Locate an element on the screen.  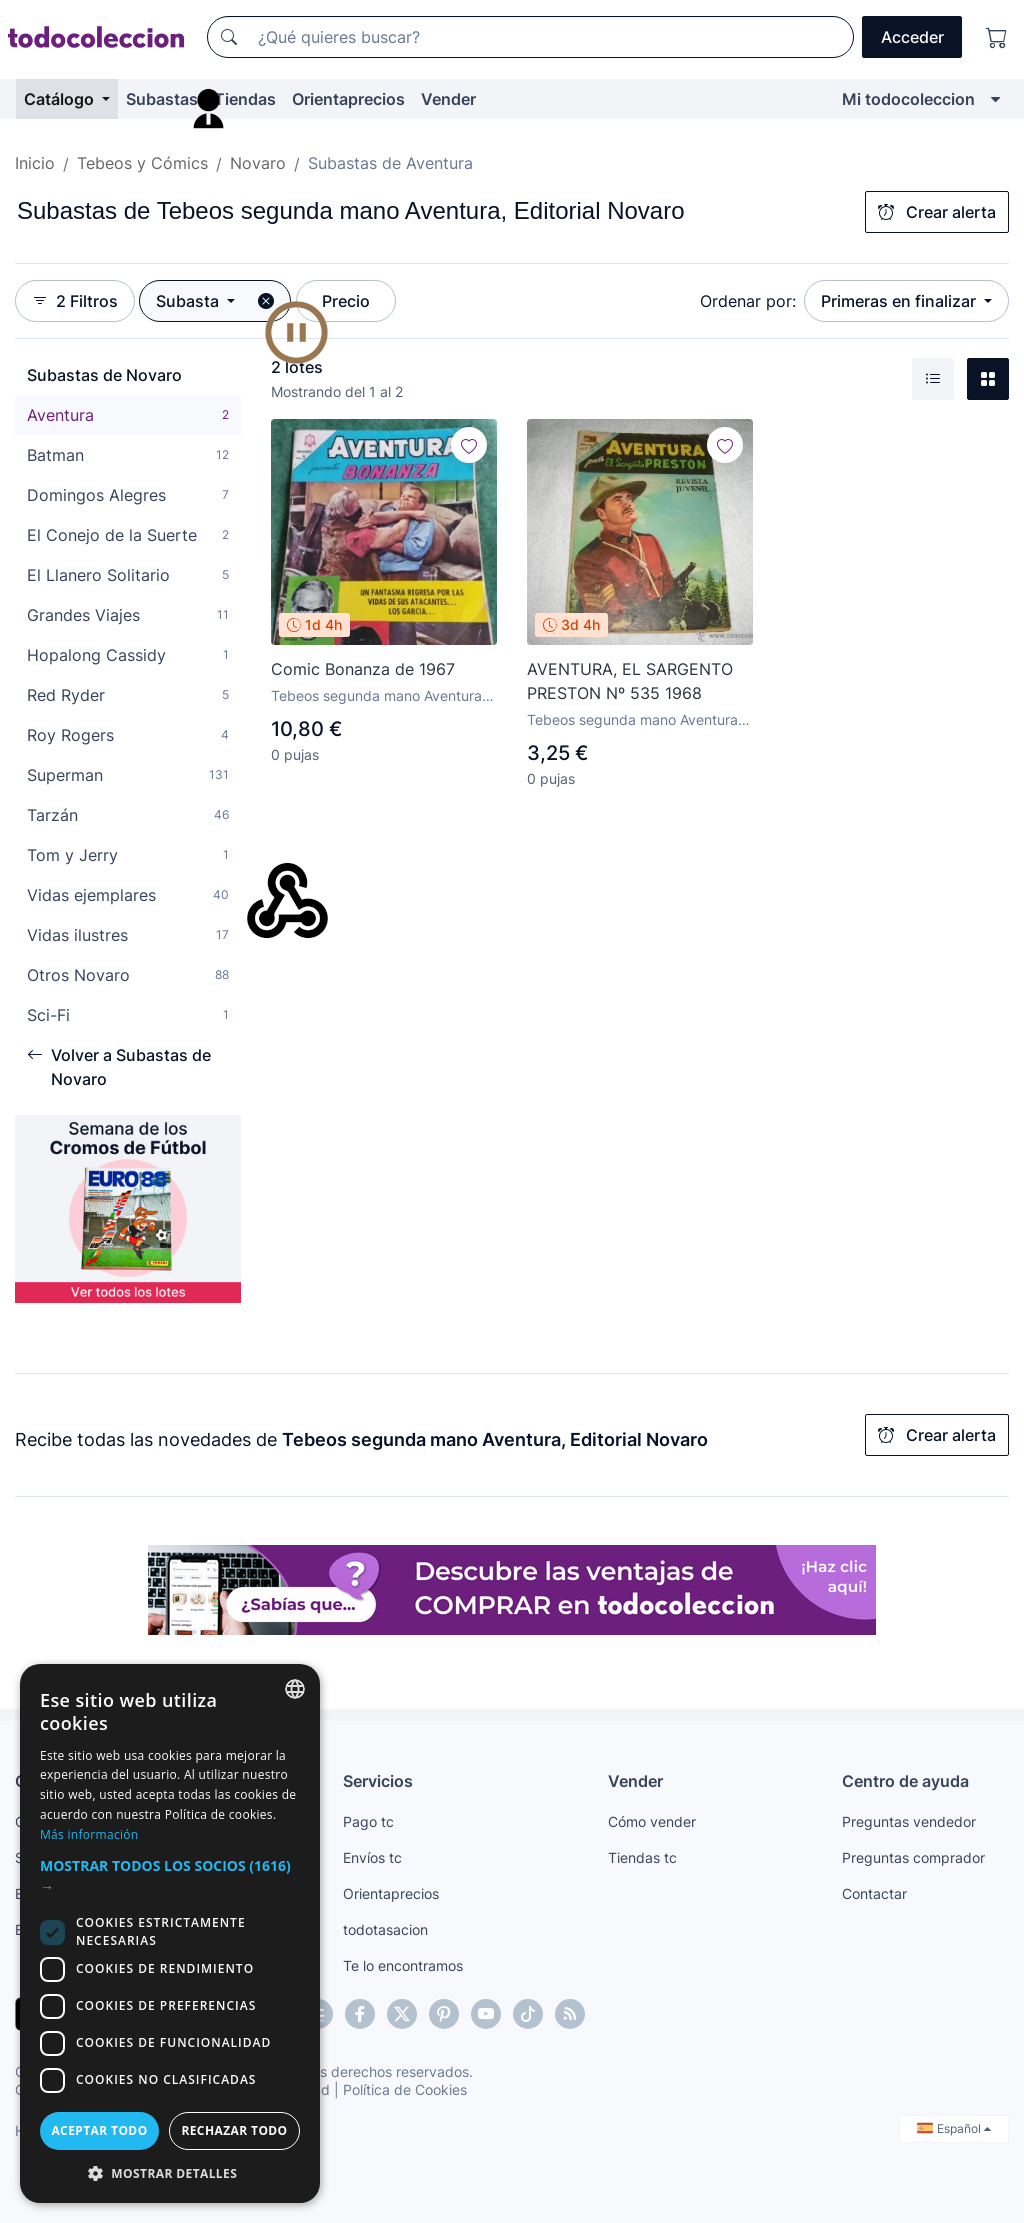
view your profile is located at coordinates (208, 109).